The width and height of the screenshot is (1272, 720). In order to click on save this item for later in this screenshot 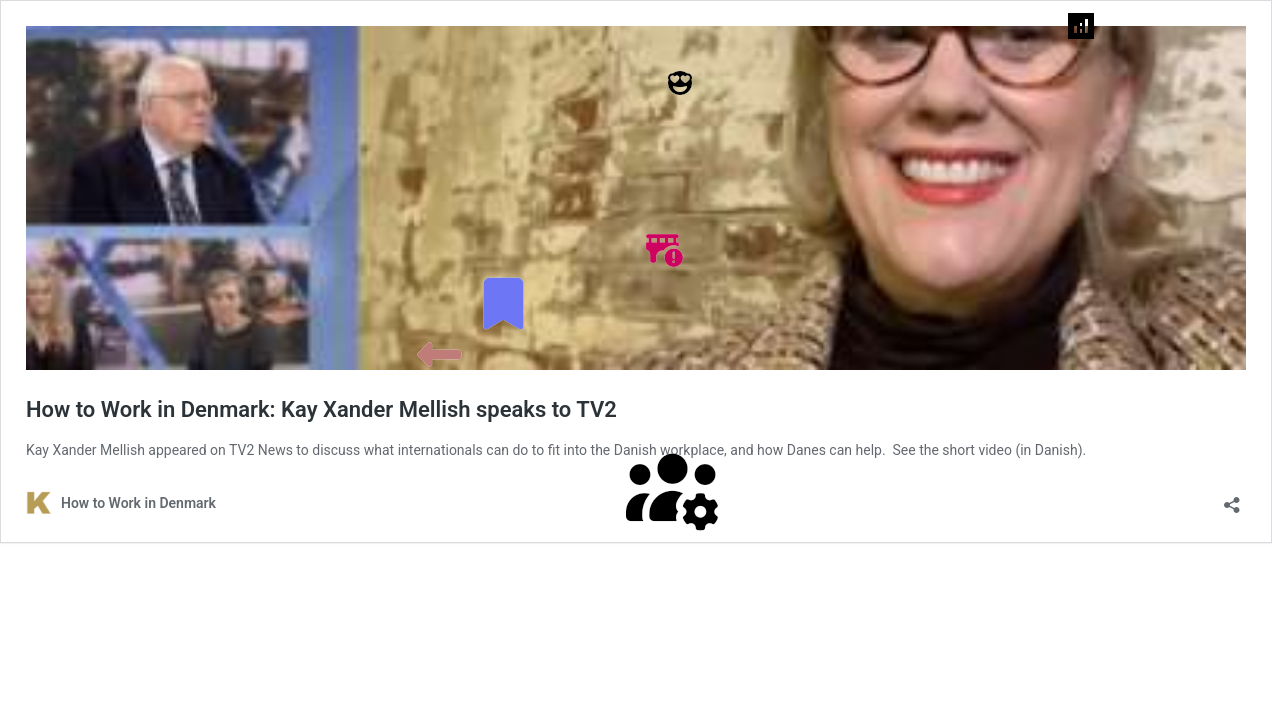, I will do `click(503, 303)`.